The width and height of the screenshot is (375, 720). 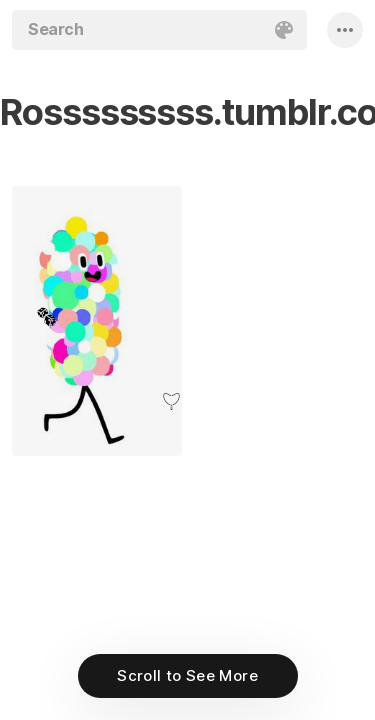 I want to click on equip or view jewelry item, so click(x=171, y=401).